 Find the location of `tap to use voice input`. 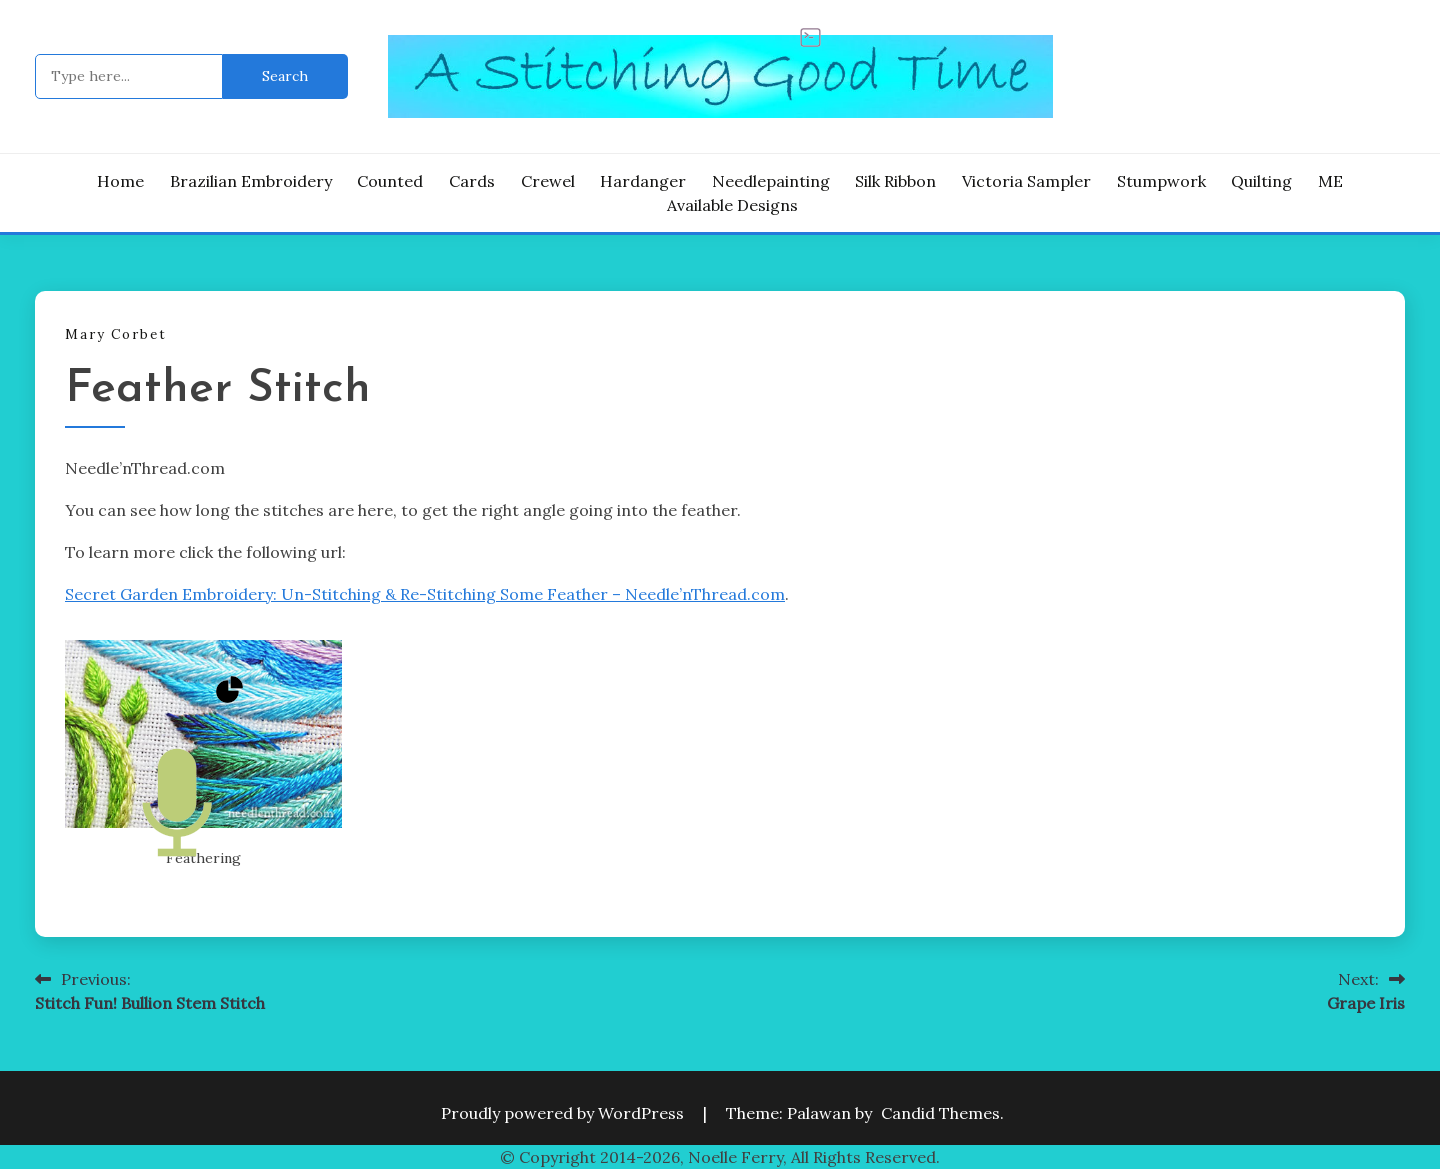

tap to use voice input is located at coordinates (177, 802).